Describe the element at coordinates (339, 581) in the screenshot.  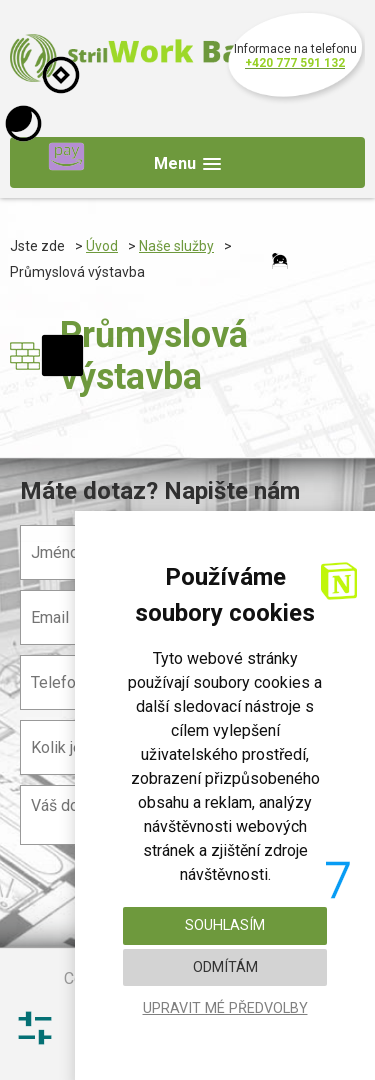
I see `open Notion app` at that location.